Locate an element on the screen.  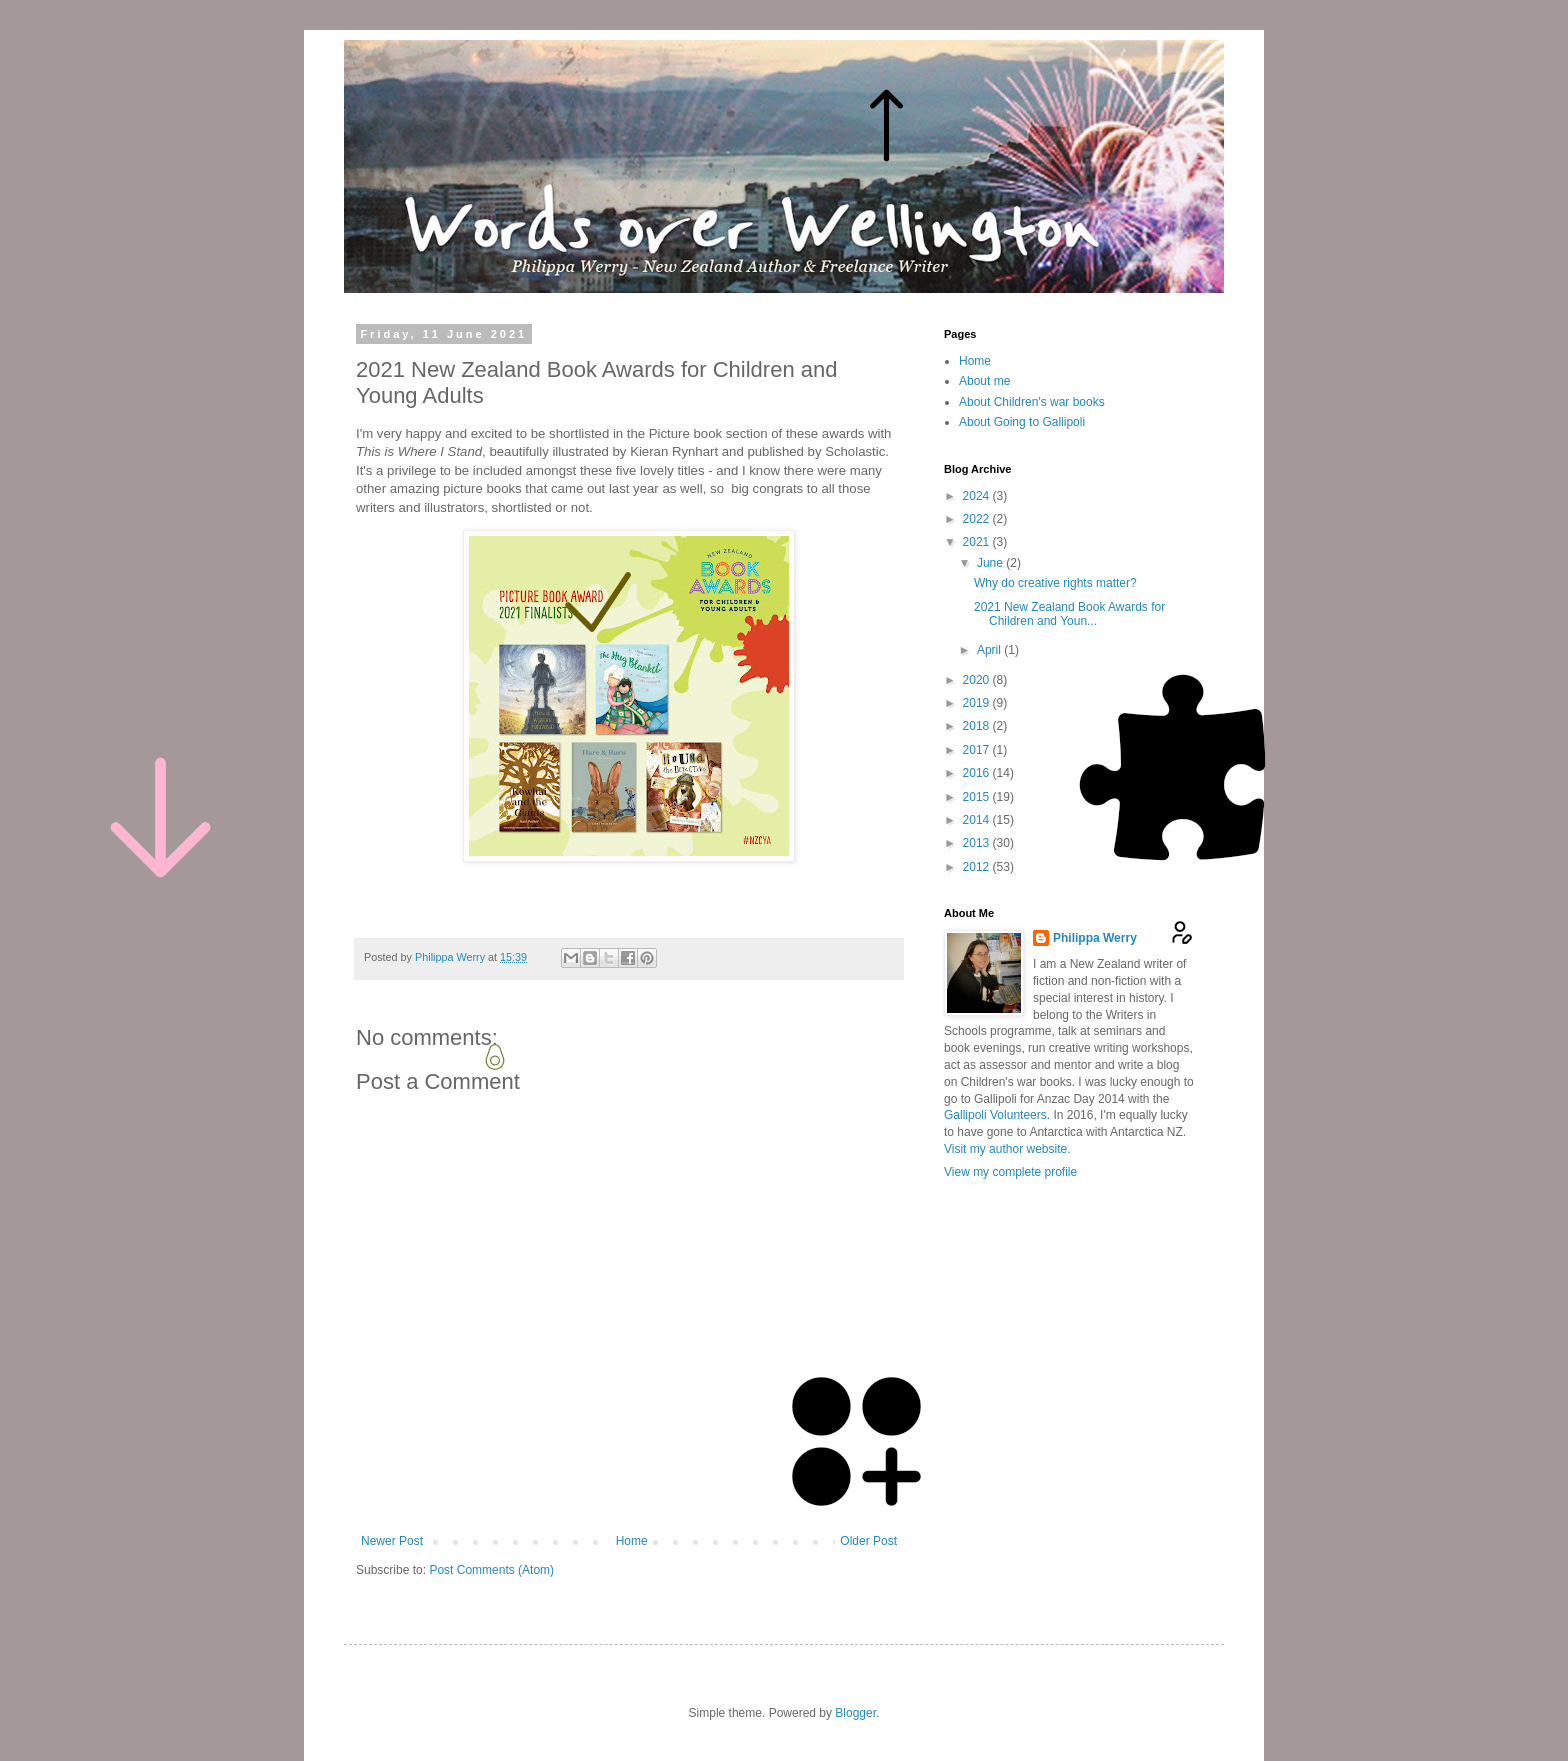
browse healthy food or recipe options is located at coordinates (495, 1057).